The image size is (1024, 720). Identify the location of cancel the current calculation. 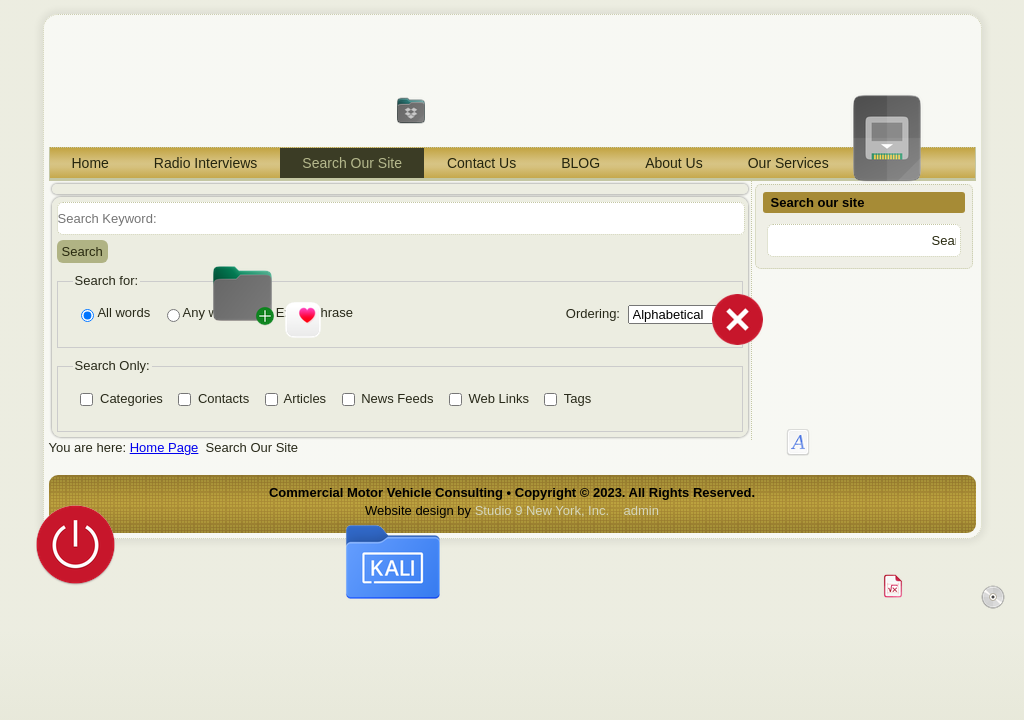
(737, 319).